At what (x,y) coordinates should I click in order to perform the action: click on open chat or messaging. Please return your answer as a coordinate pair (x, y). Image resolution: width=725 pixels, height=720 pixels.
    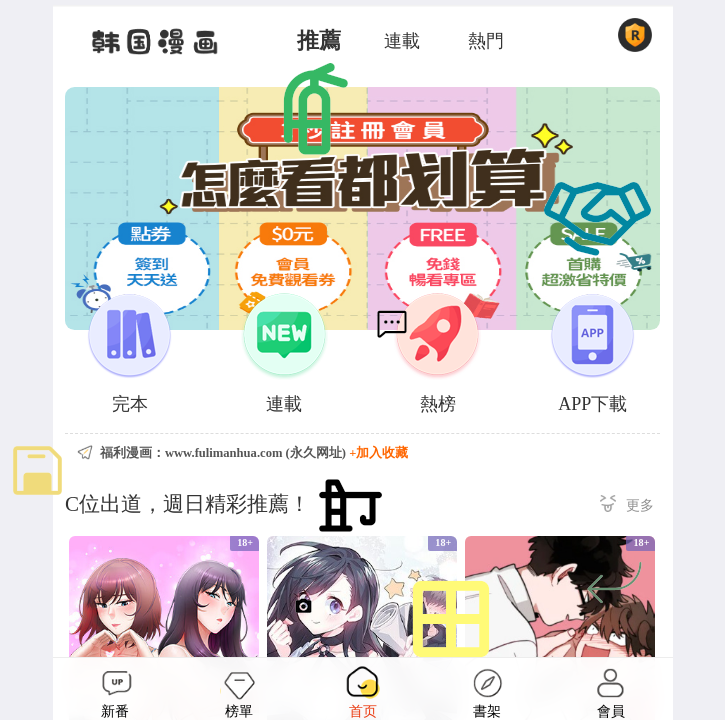
    Looking at the image, I should click on (392, 322).